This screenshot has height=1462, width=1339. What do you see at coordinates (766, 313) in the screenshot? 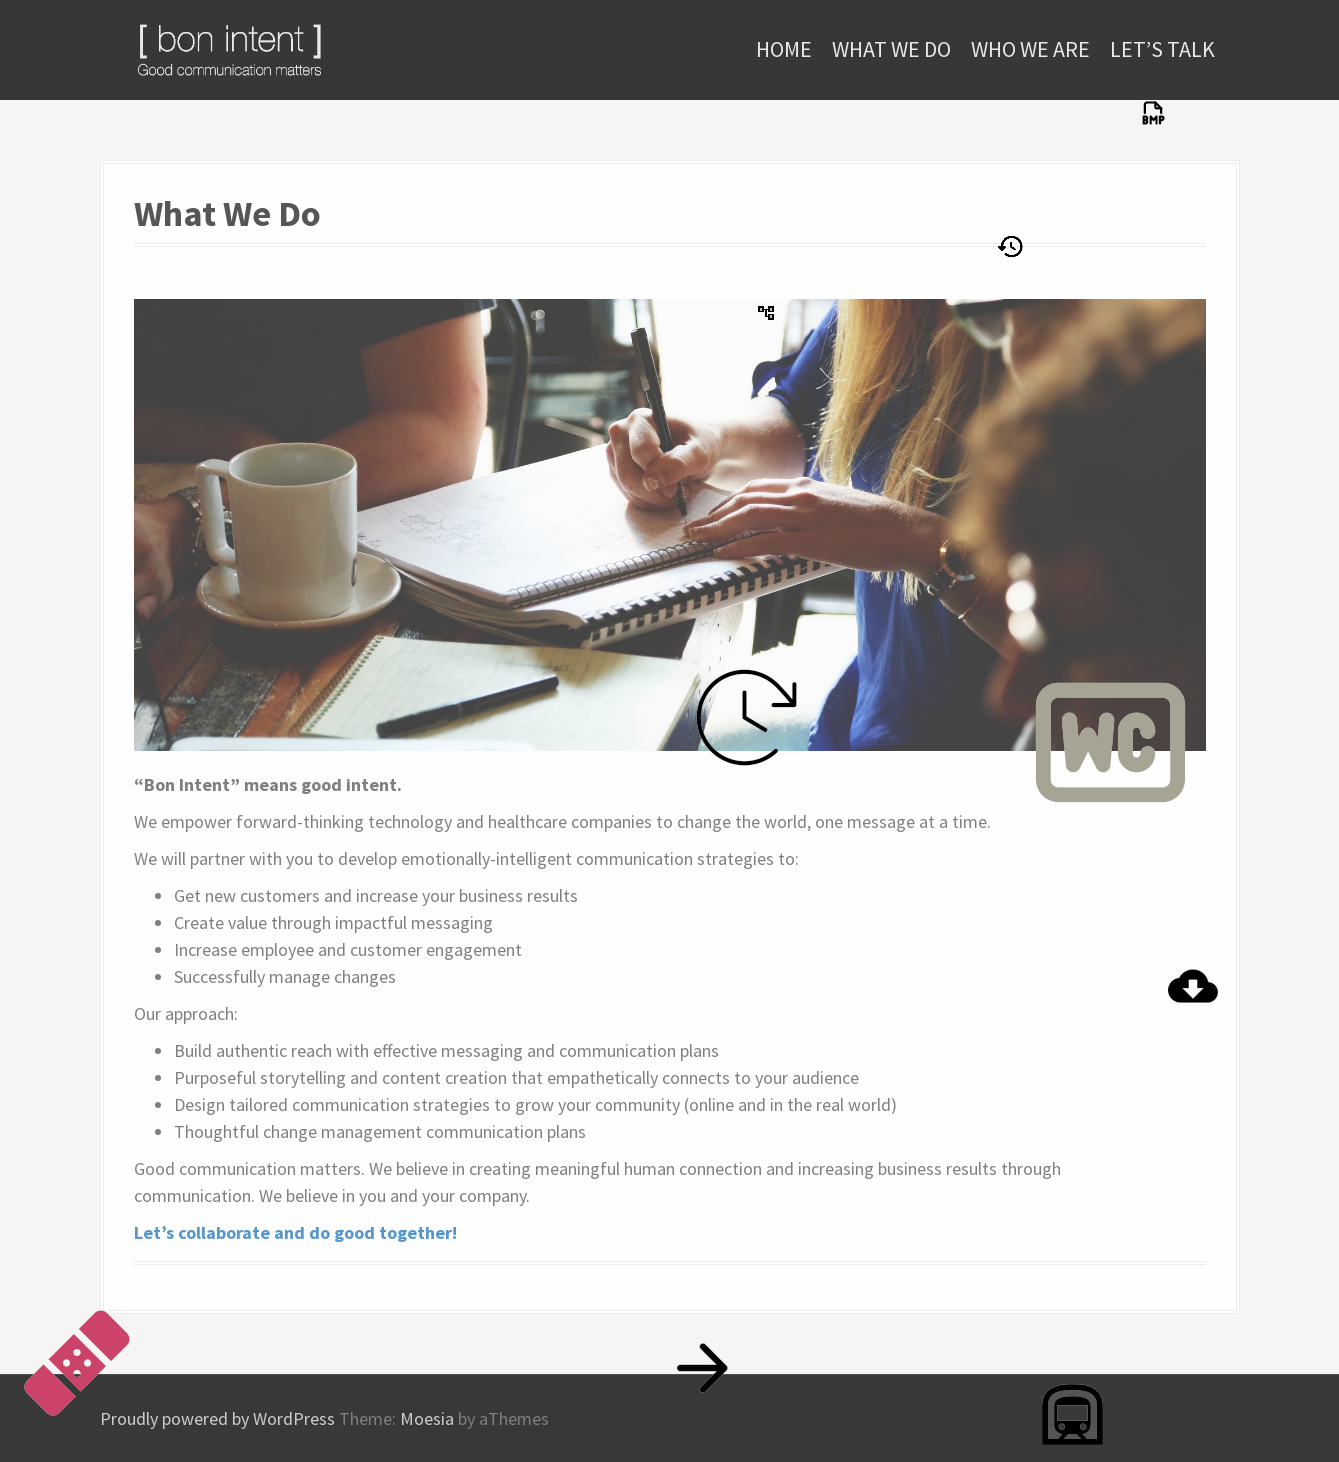
I see `view organizational hierarchy or structure` at bounding box center [766, 313].